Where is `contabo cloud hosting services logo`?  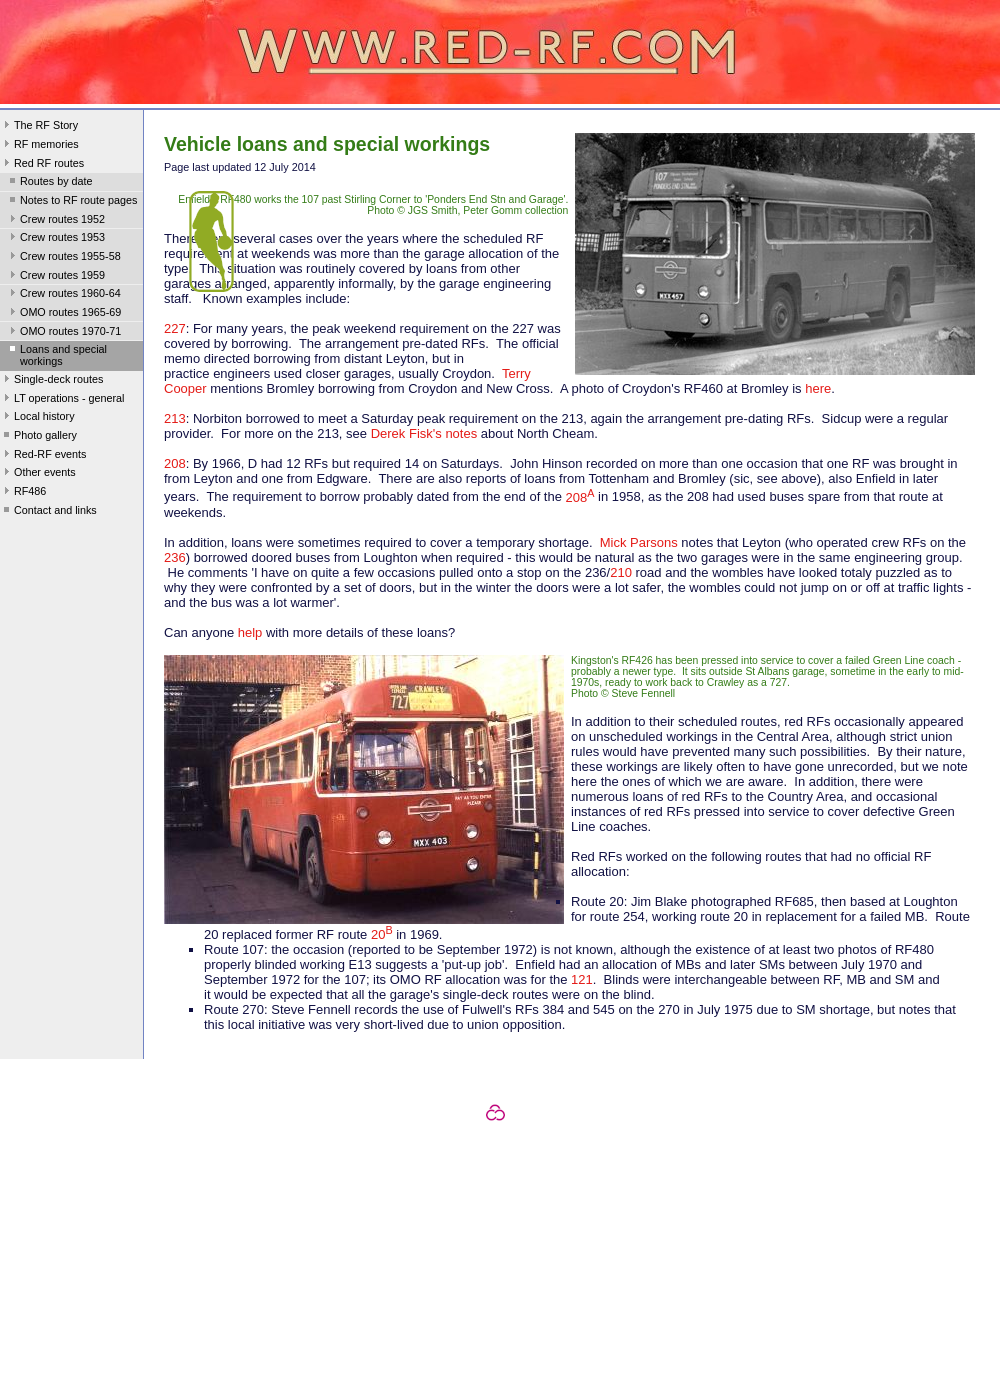
contabo cloud hosting services logo is located at coordinates (495, 1112).